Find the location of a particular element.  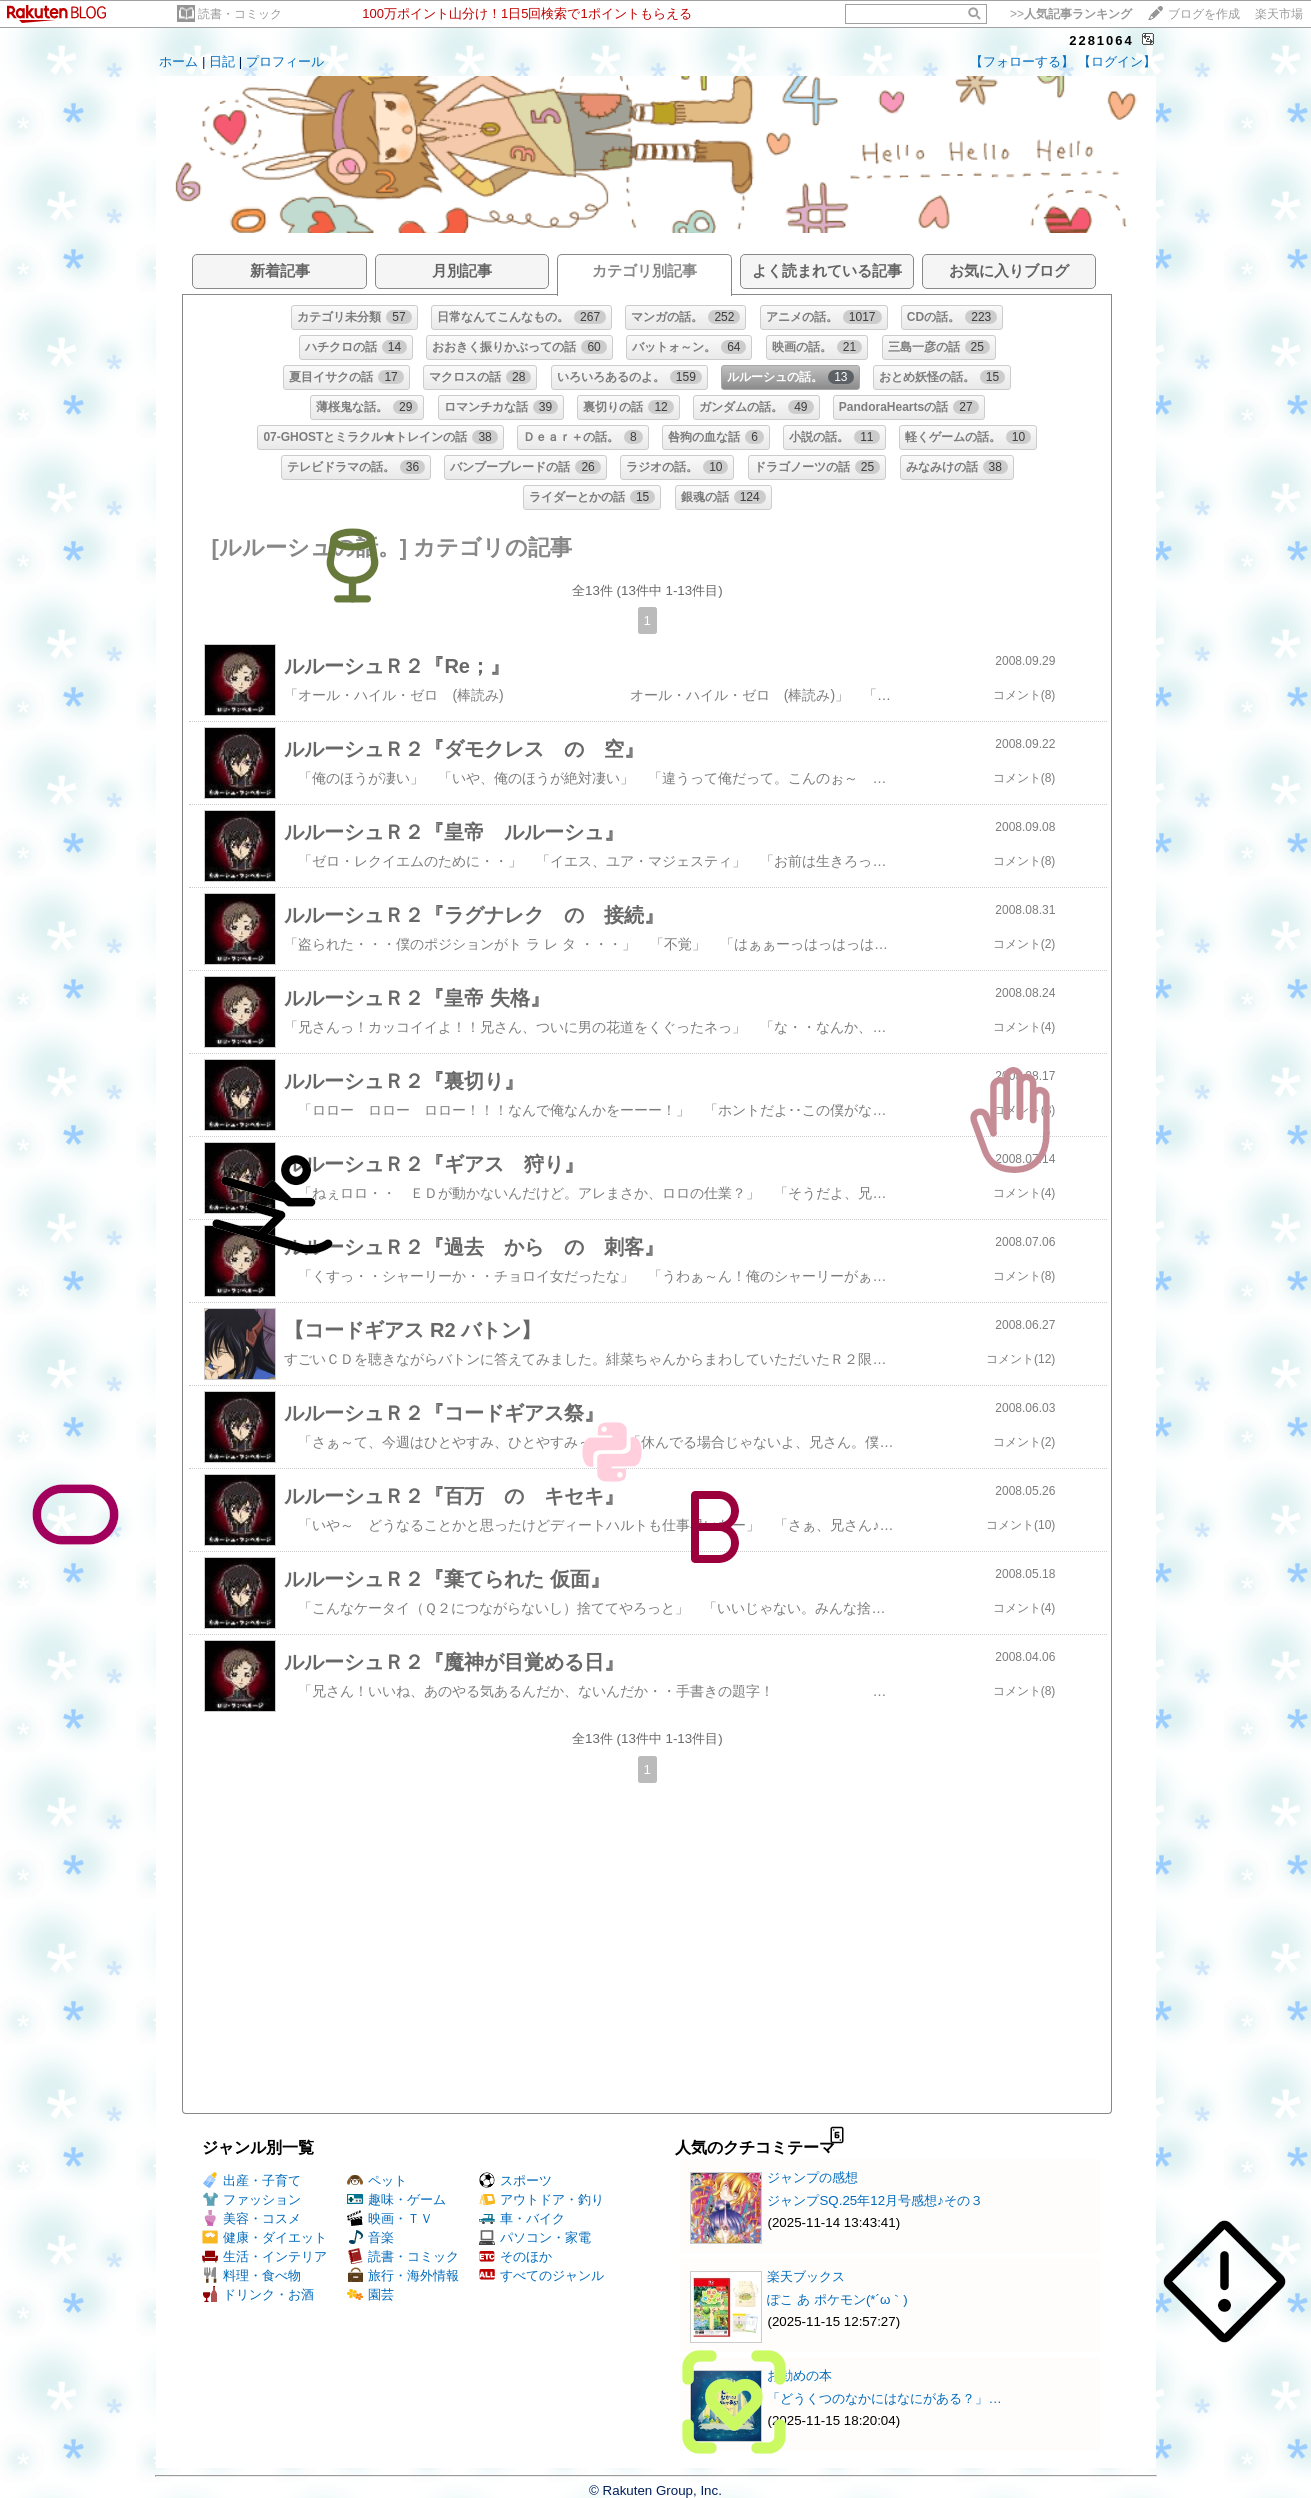

access skiing or winter sports activities is located at coordinates (272, 1206).